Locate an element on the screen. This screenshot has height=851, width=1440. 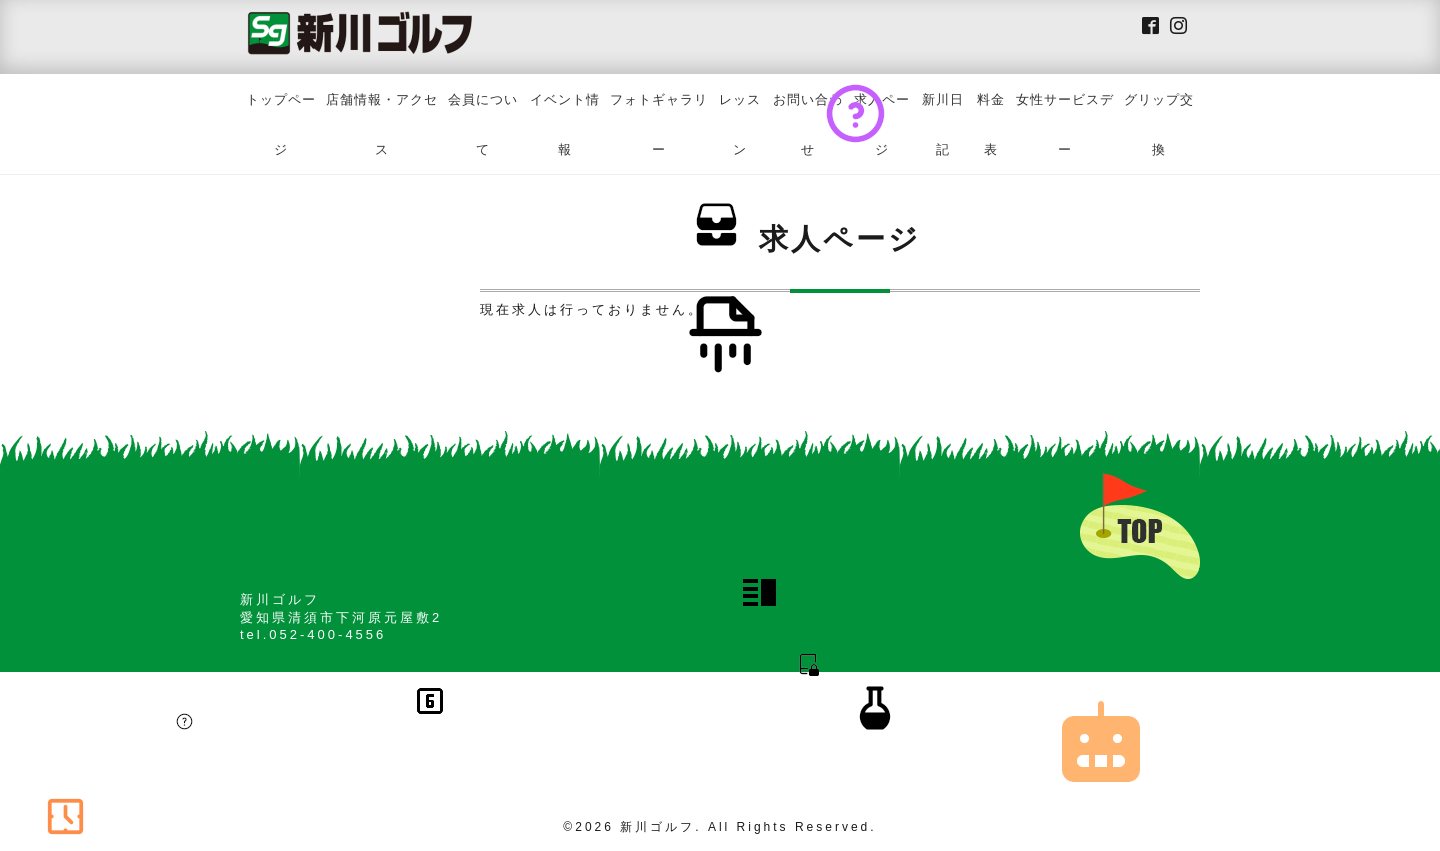
toggle vertical split view layout is located at coordinates (759, 592).